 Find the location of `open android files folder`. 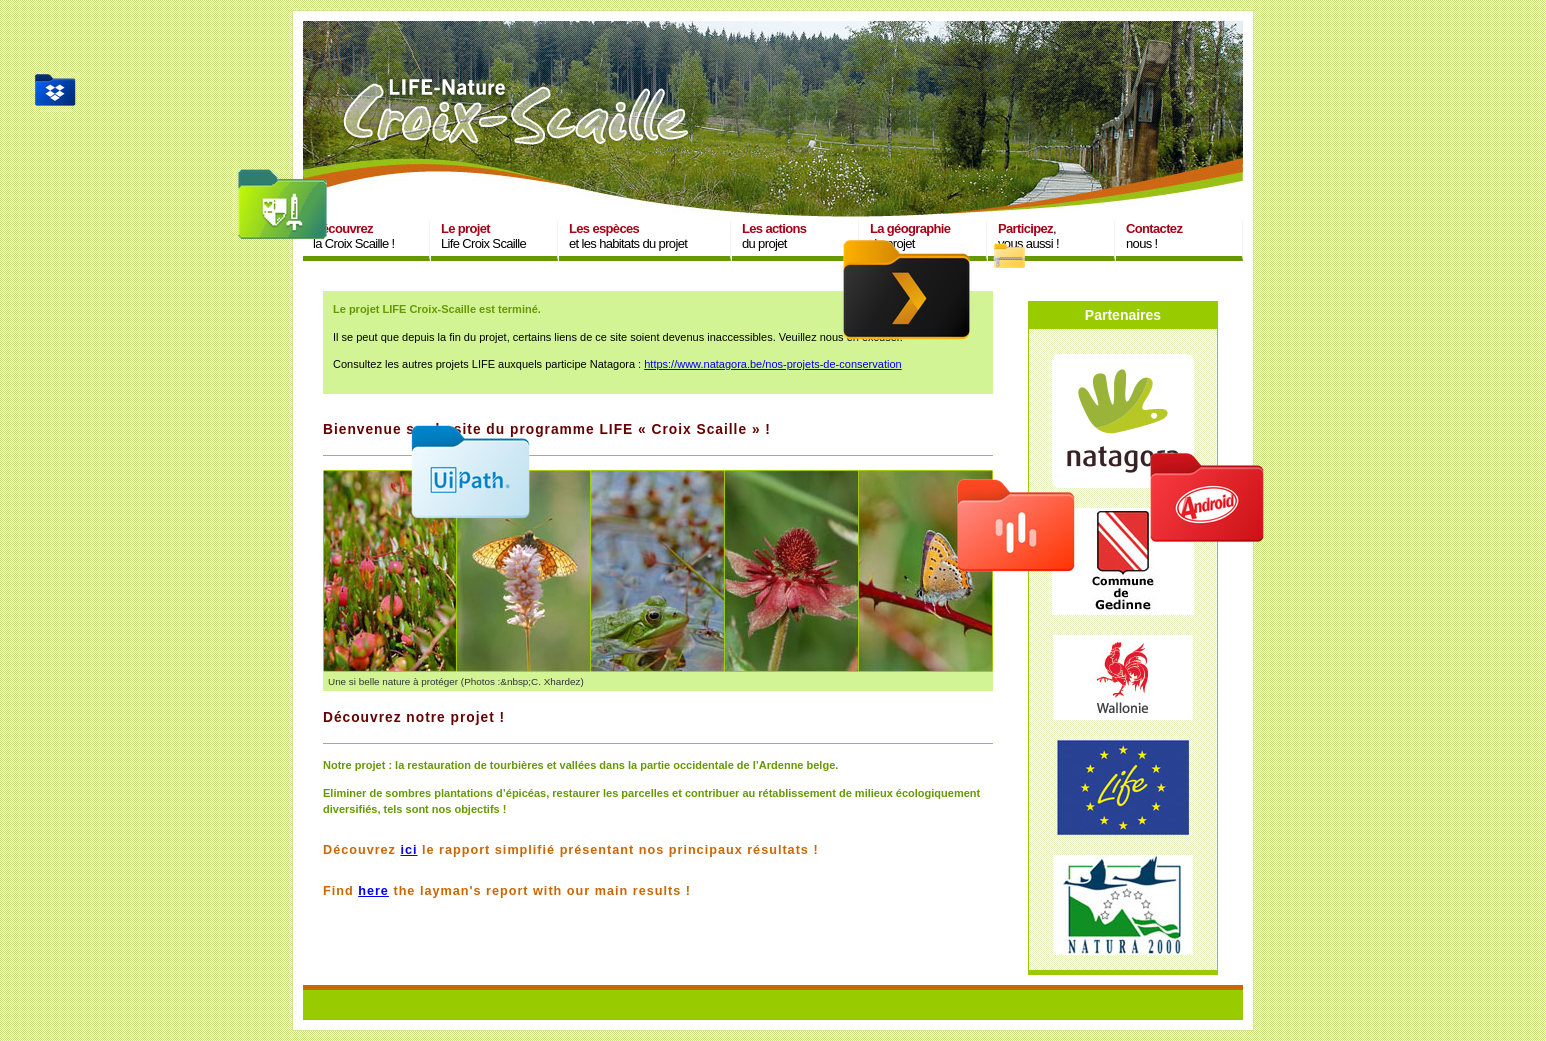

open android files folder is located at coordinates (1206, 500).